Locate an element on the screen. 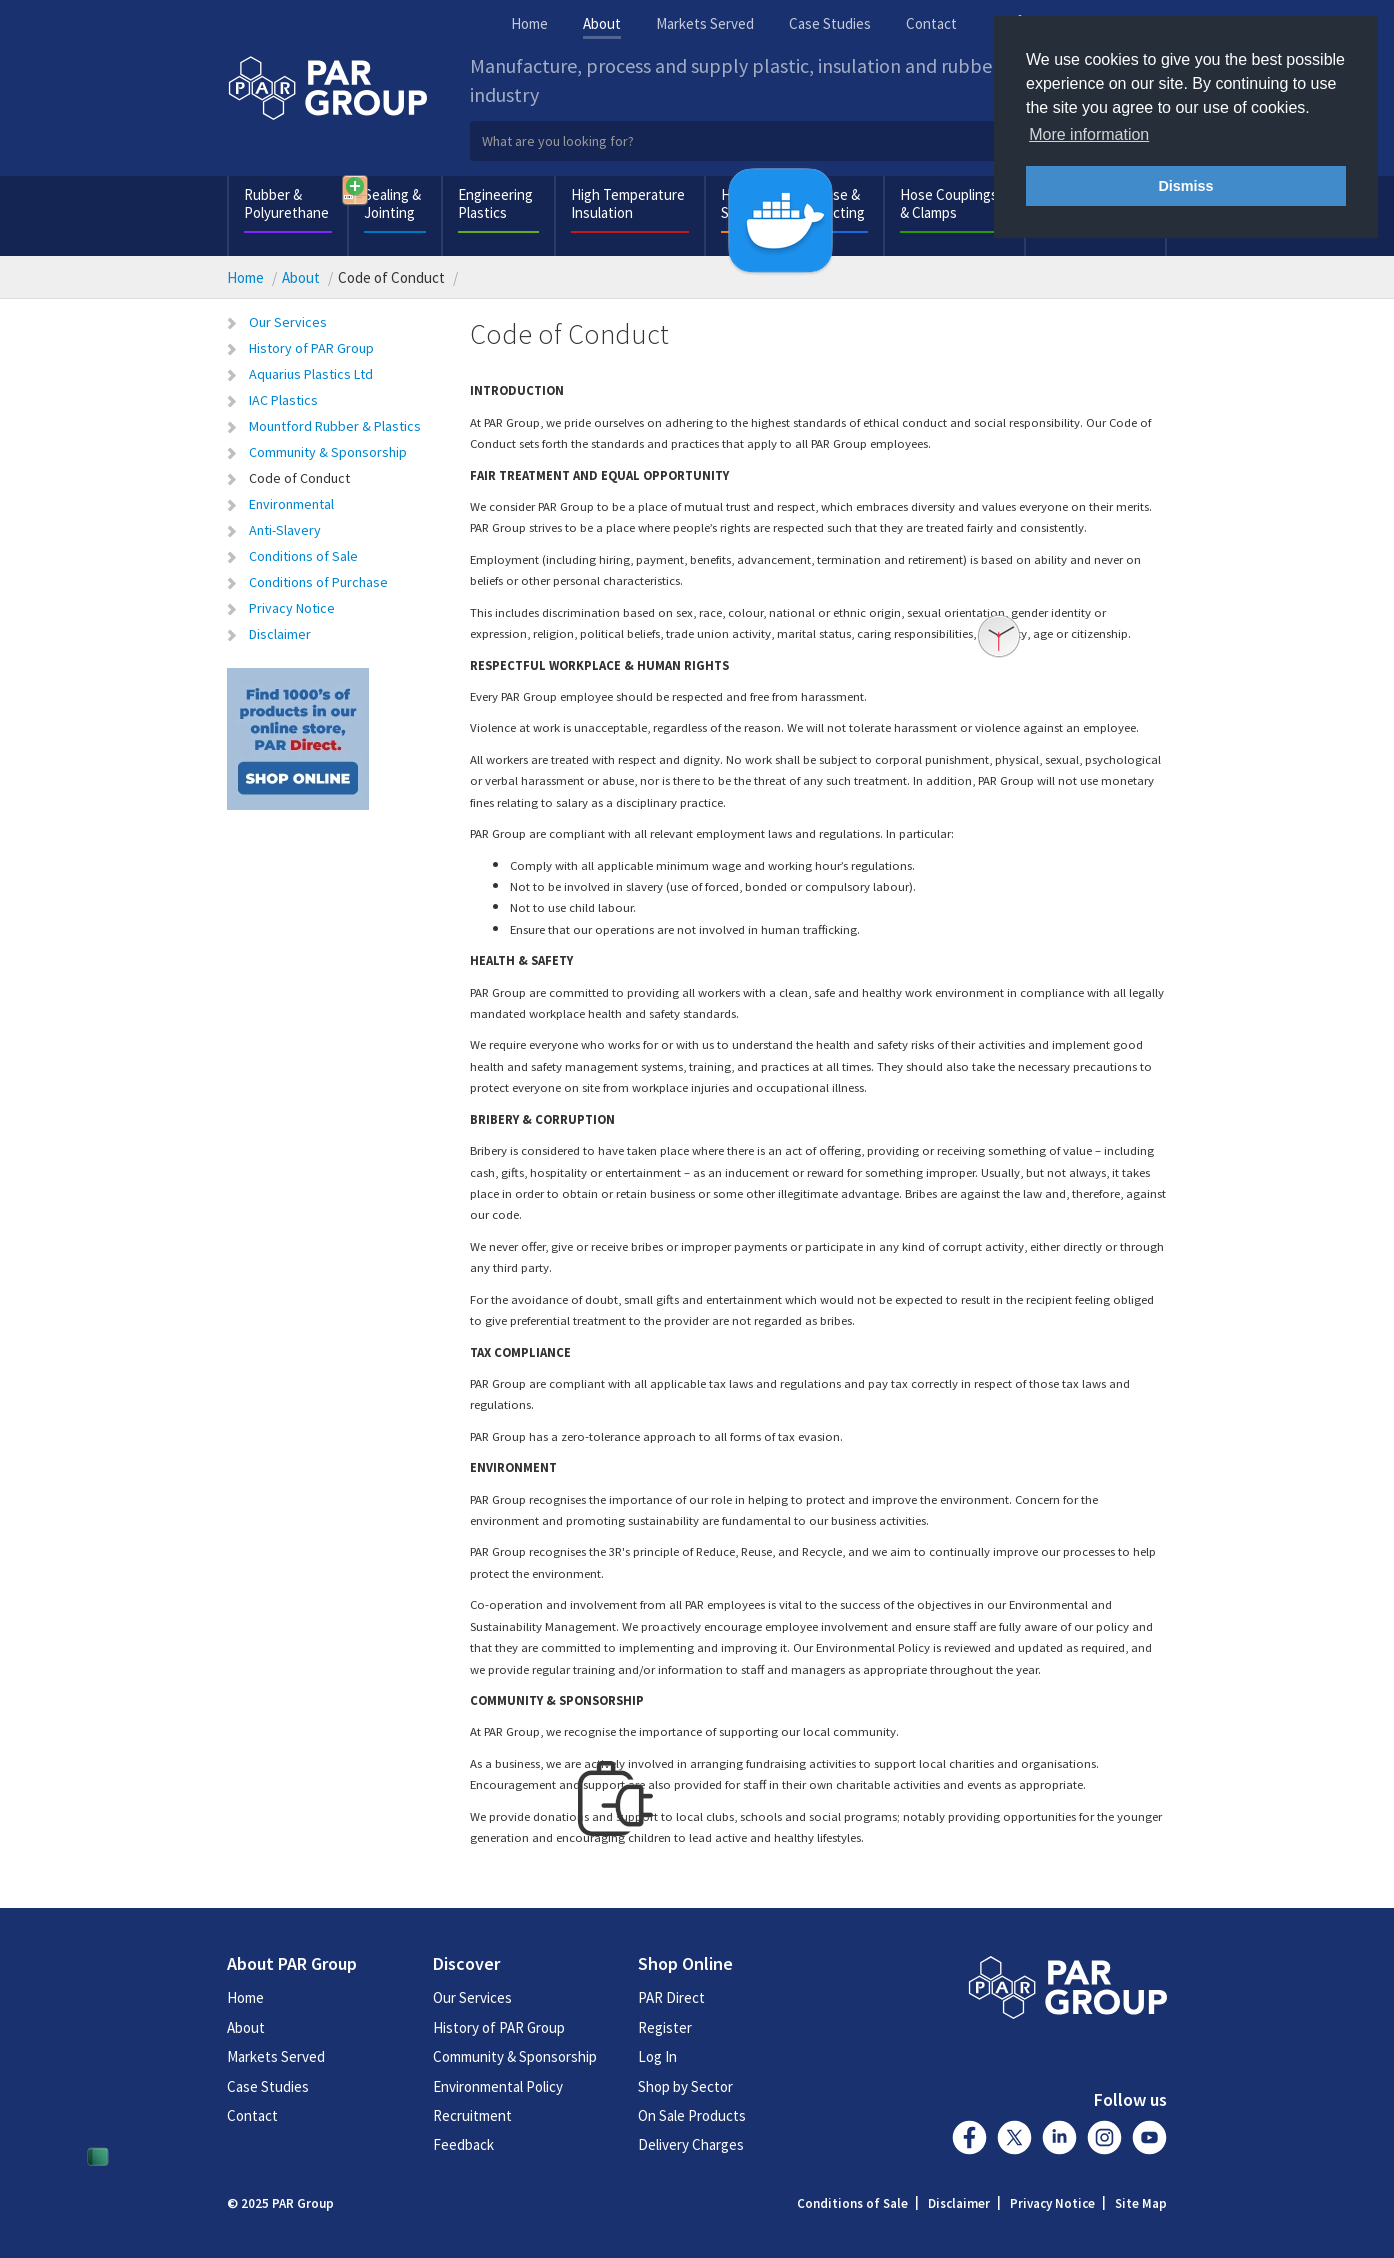  access your desktop folder is located at coordinates (98, 2156).